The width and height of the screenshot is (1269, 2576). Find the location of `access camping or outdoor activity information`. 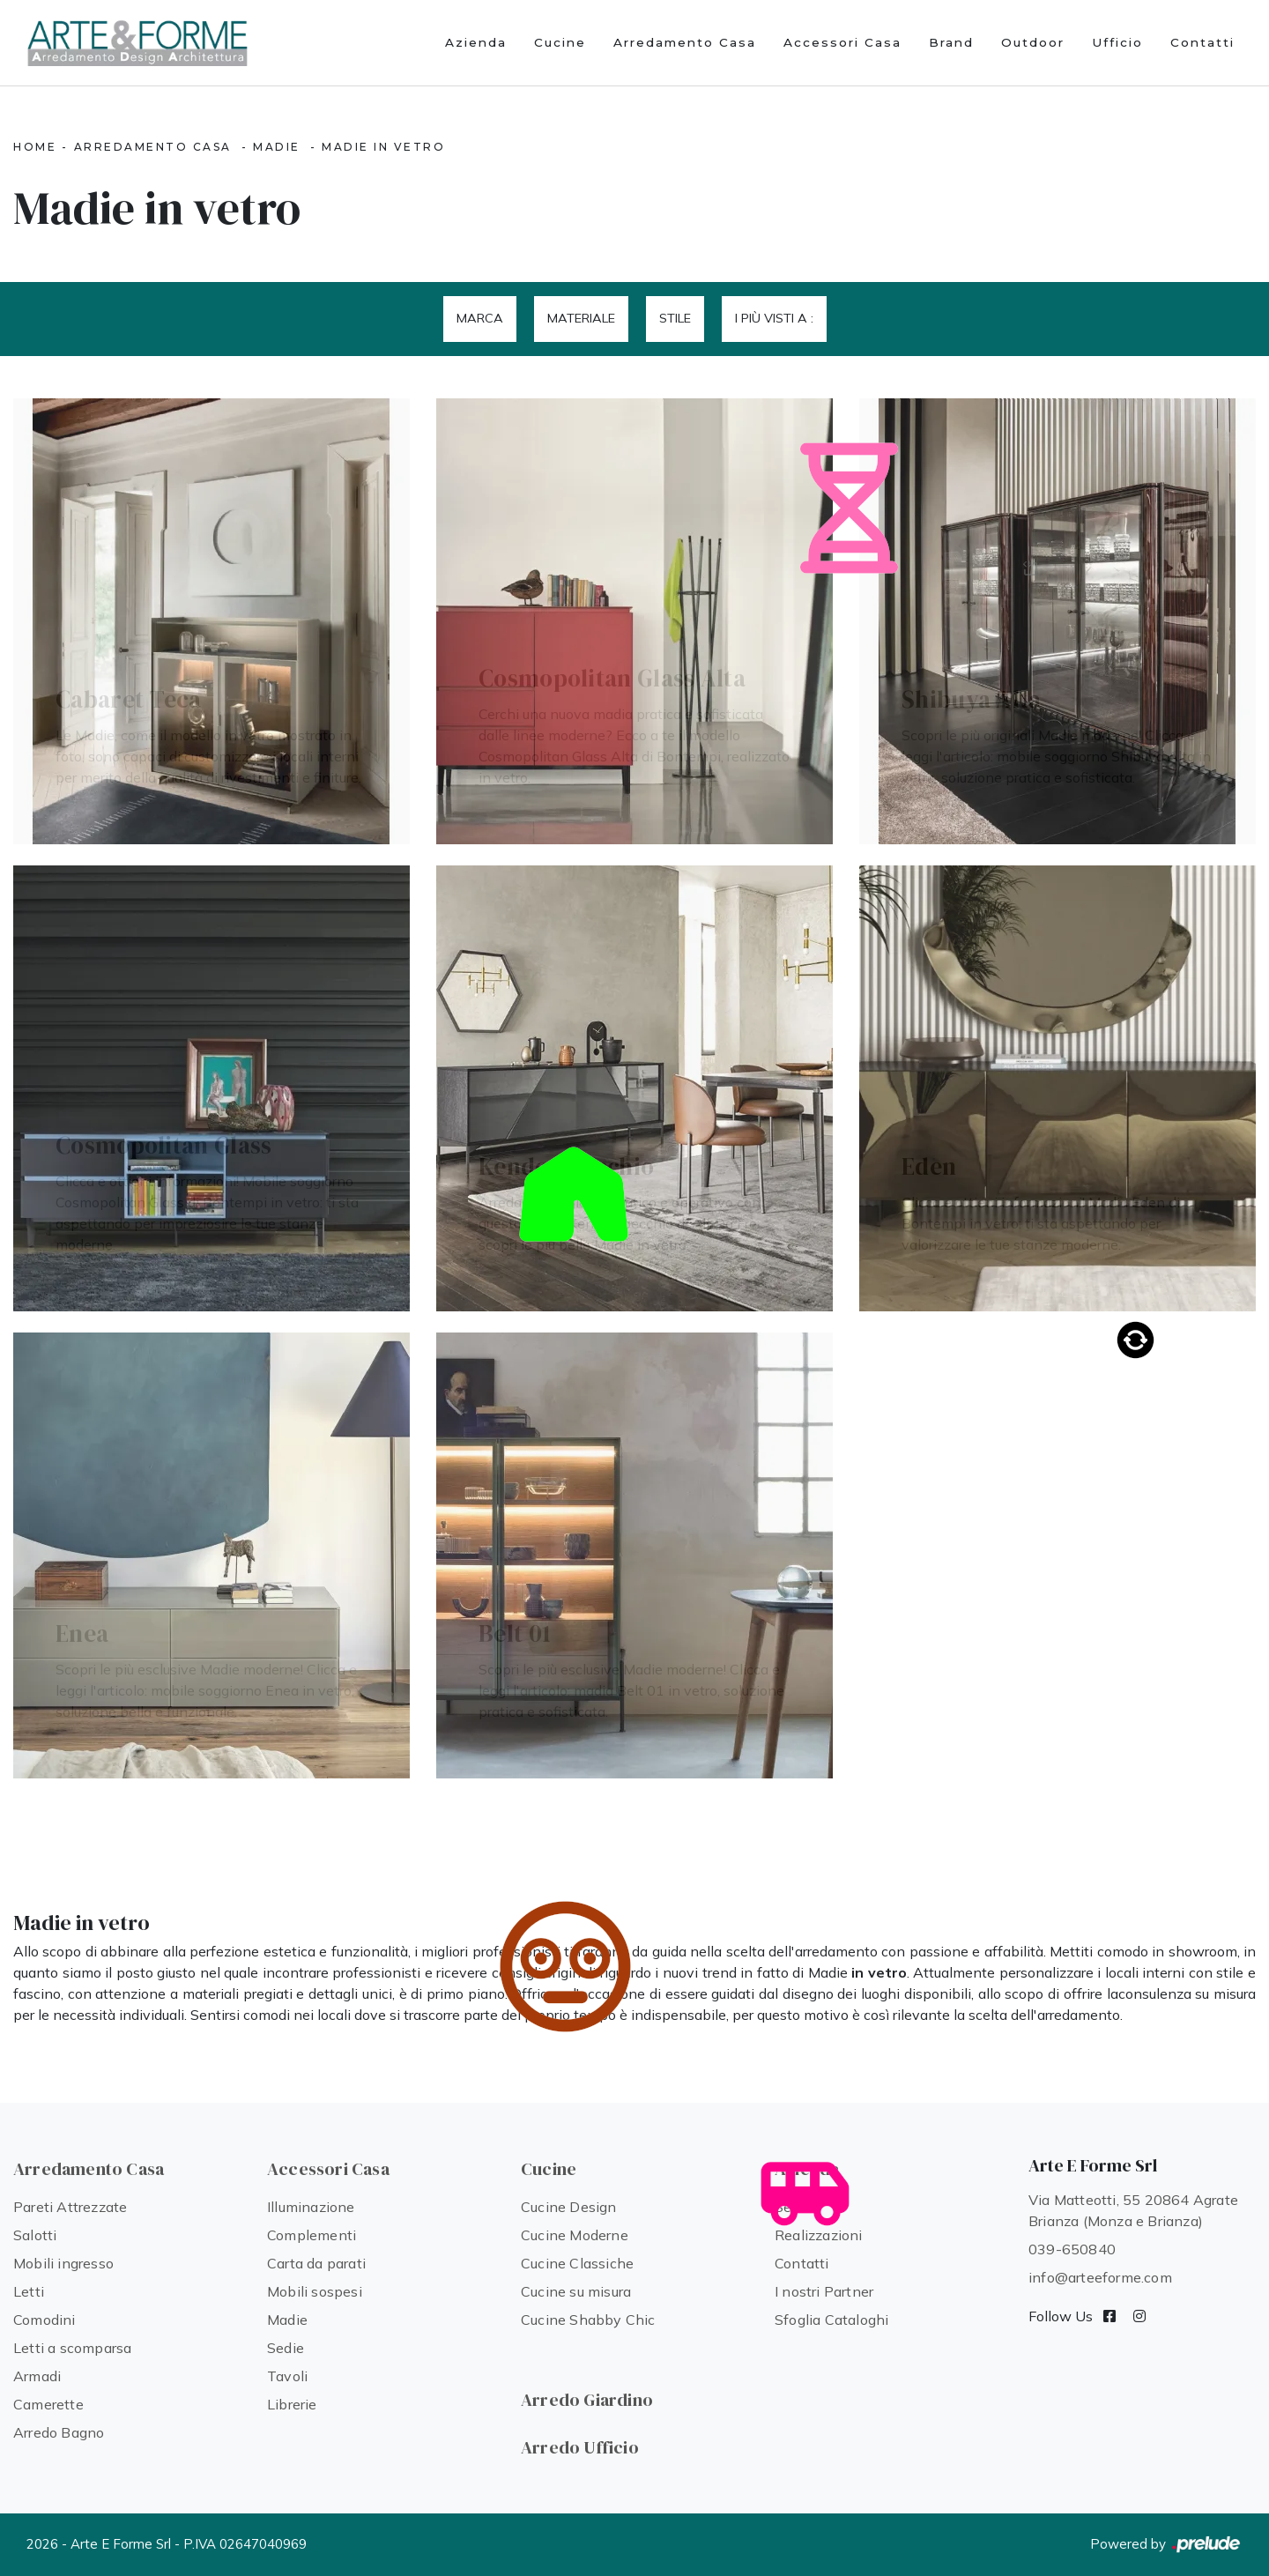

access camping or outdoor activity information is located at coordinates (574, 1193).